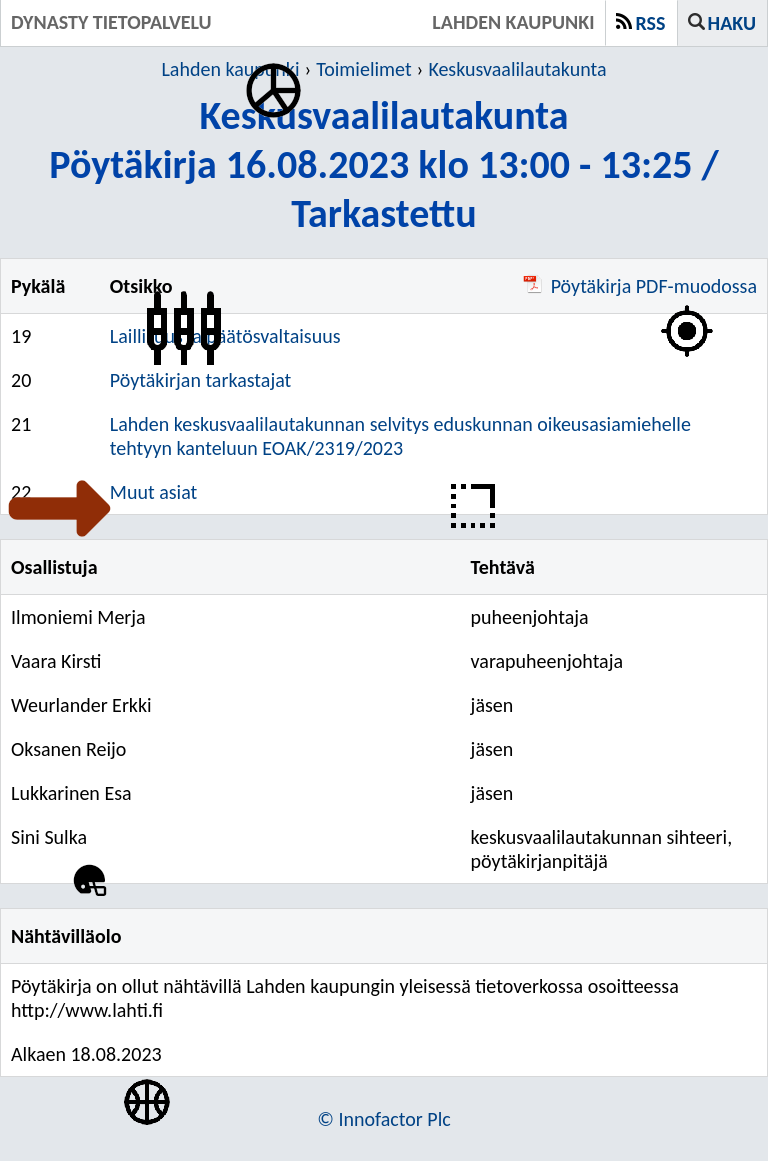 The width and height of the screenshot is (768, 1161). I want to click on indicates GPS location is locked and active, so click(687, 331).